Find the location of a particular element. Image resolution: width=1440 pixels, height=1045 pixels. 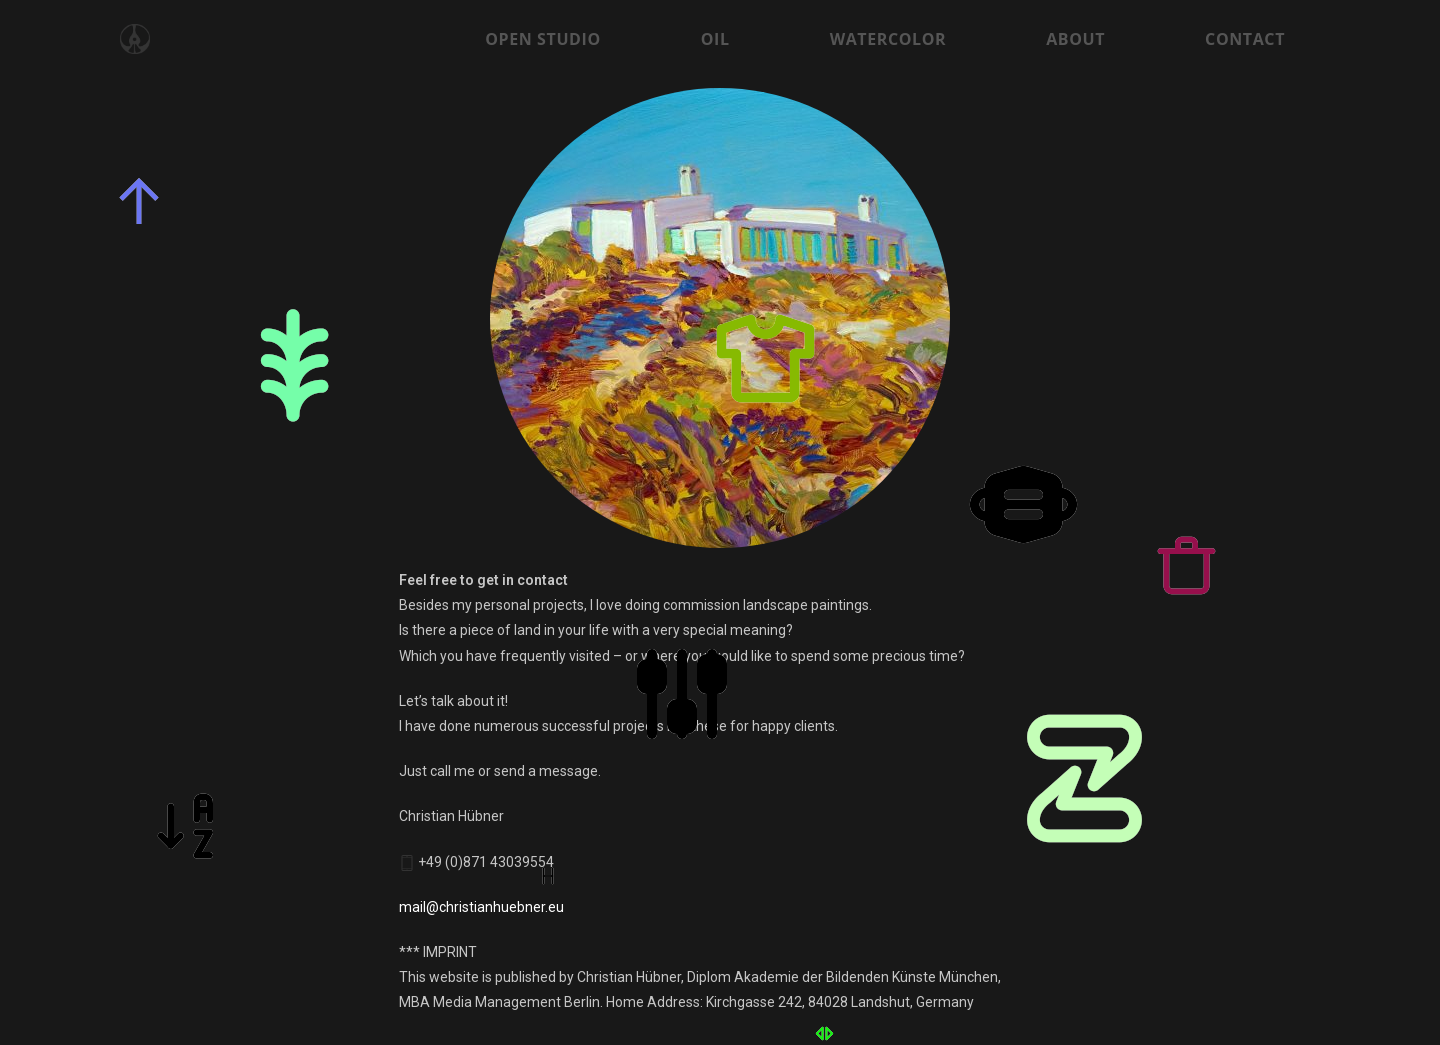

view growth metrics or analytics is located at coordinates (293, 367).